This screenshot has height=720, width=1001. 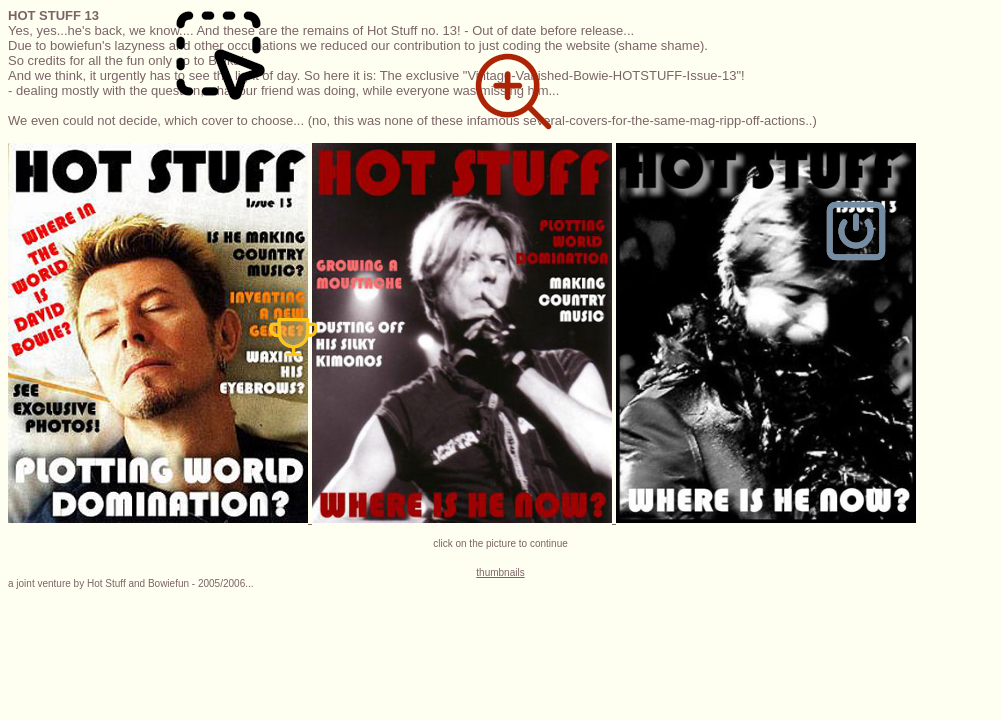 What do you see at coordinates (856, 231) in the screenshot?
I see `toggle power on or off` at bounding box center [856, 231].